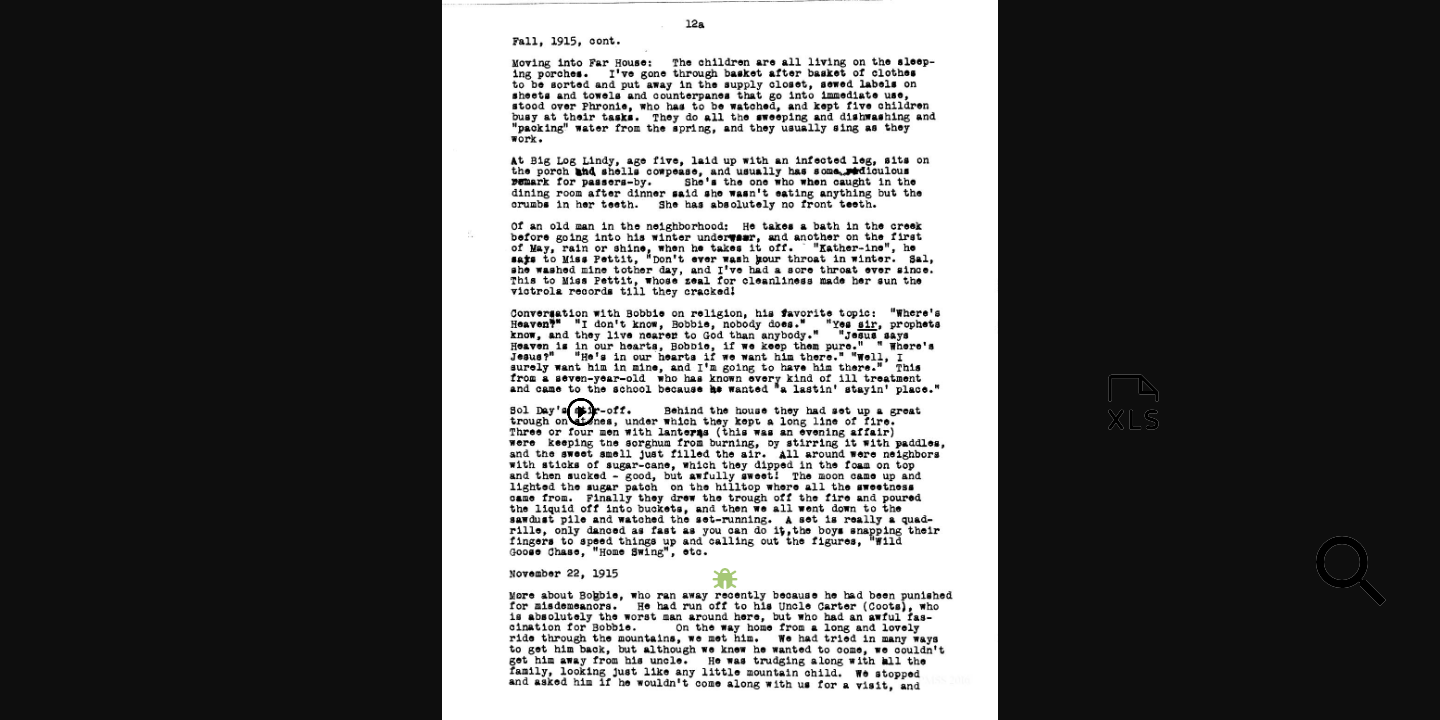  I want to click on play media or video content, so click(581, 412).